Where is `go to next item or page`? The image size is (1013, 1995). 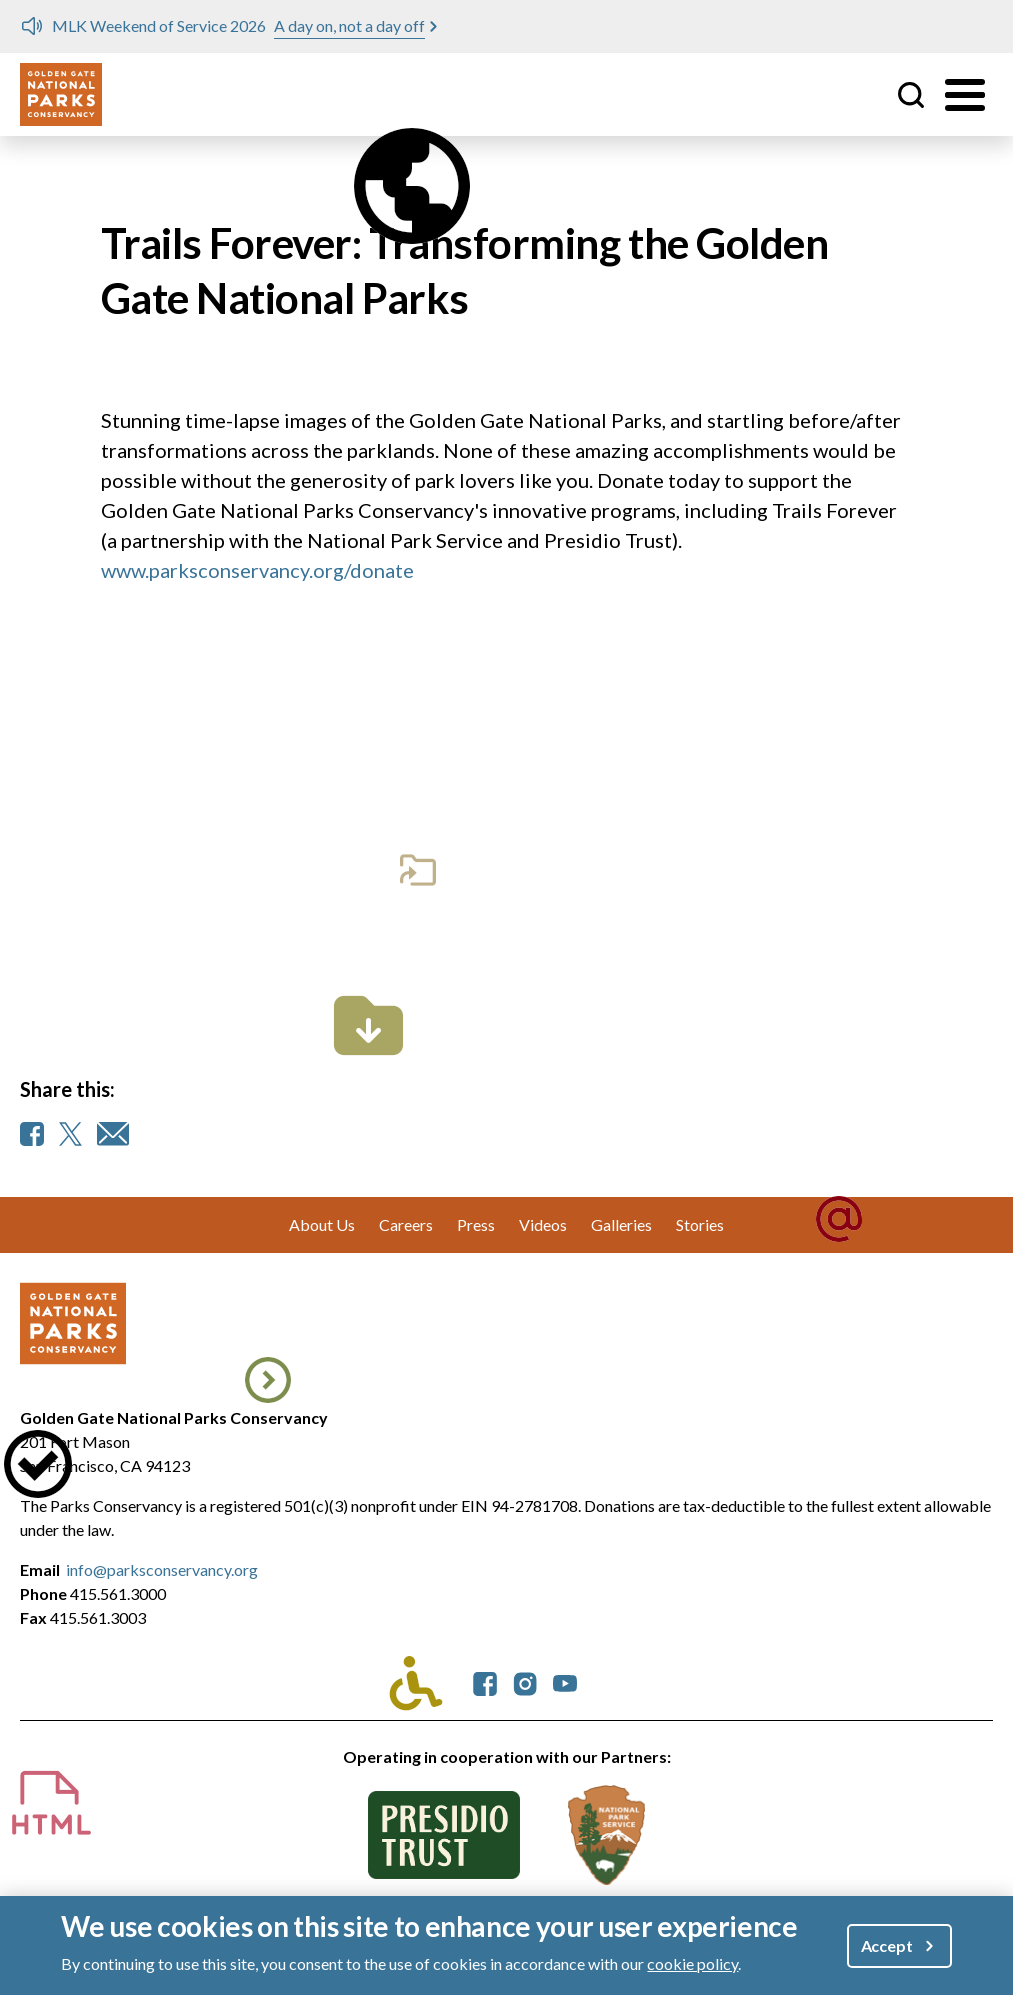
go to next item or page is located at coordinates (268, 1380).